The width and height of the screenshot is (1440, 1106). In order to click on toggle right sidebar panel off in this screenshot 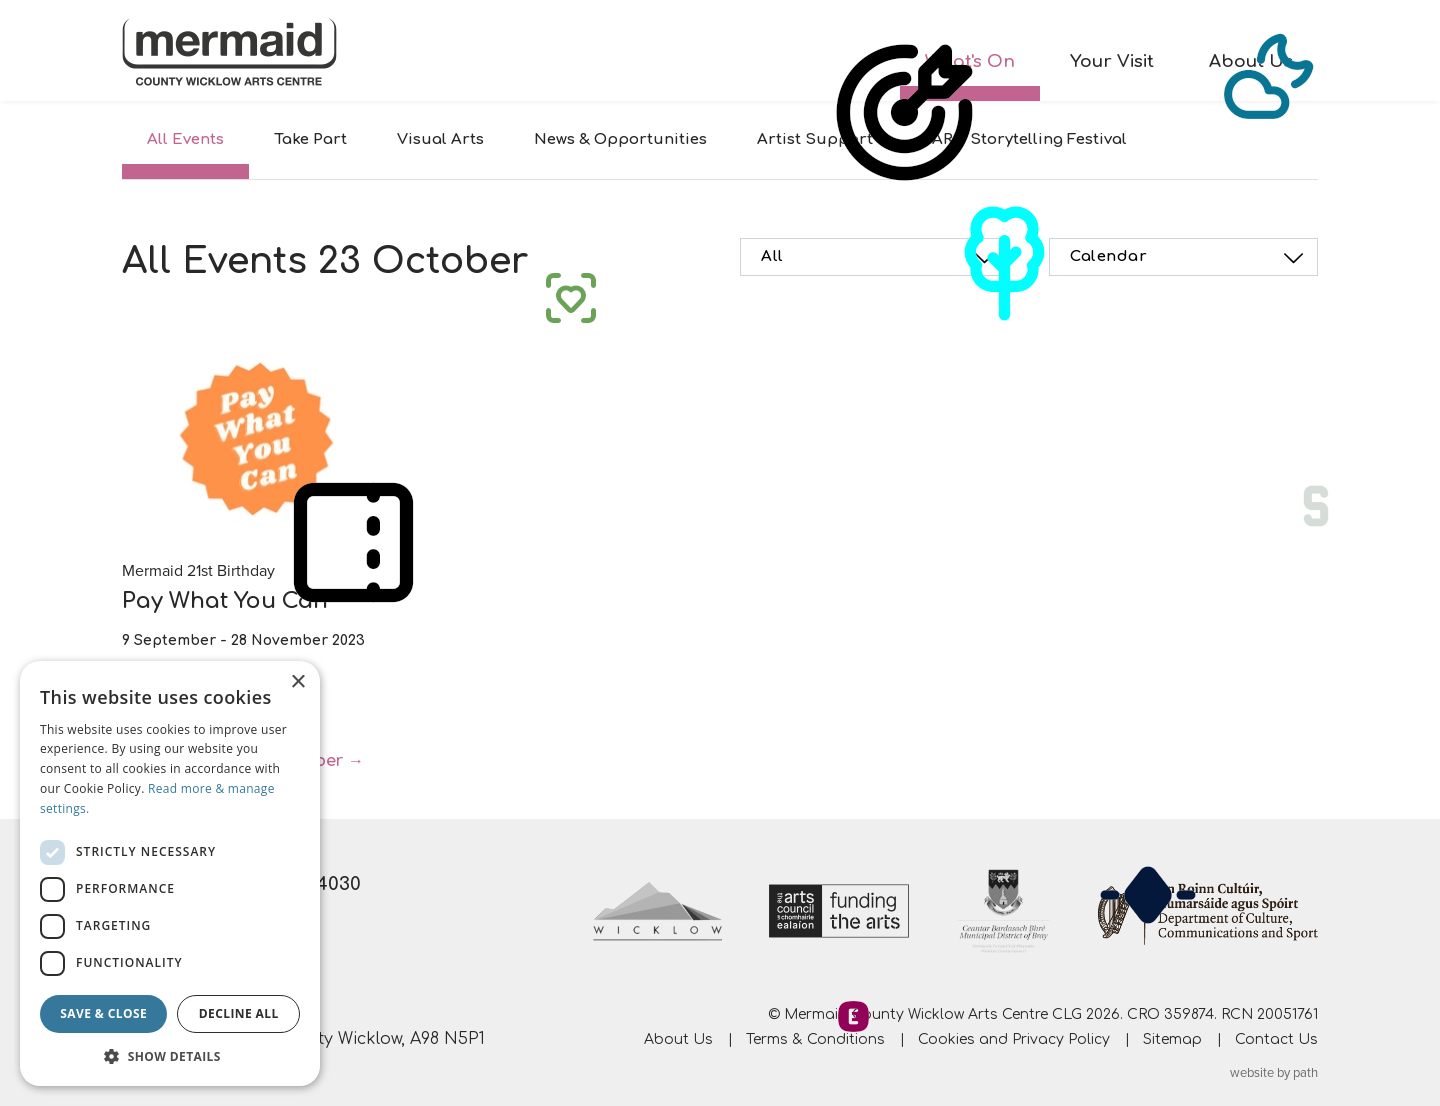, I will do `click(353, 542)`.